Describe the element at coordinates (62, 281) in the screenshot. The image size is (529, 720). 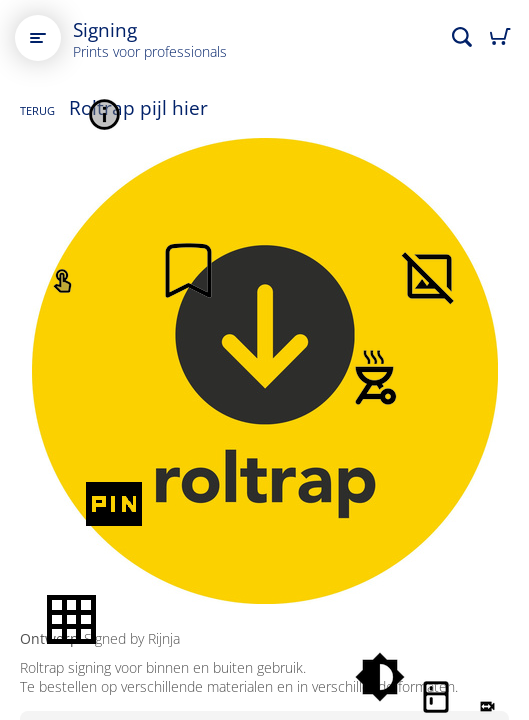
I see `tap to interact with touchscreen element` at that location.